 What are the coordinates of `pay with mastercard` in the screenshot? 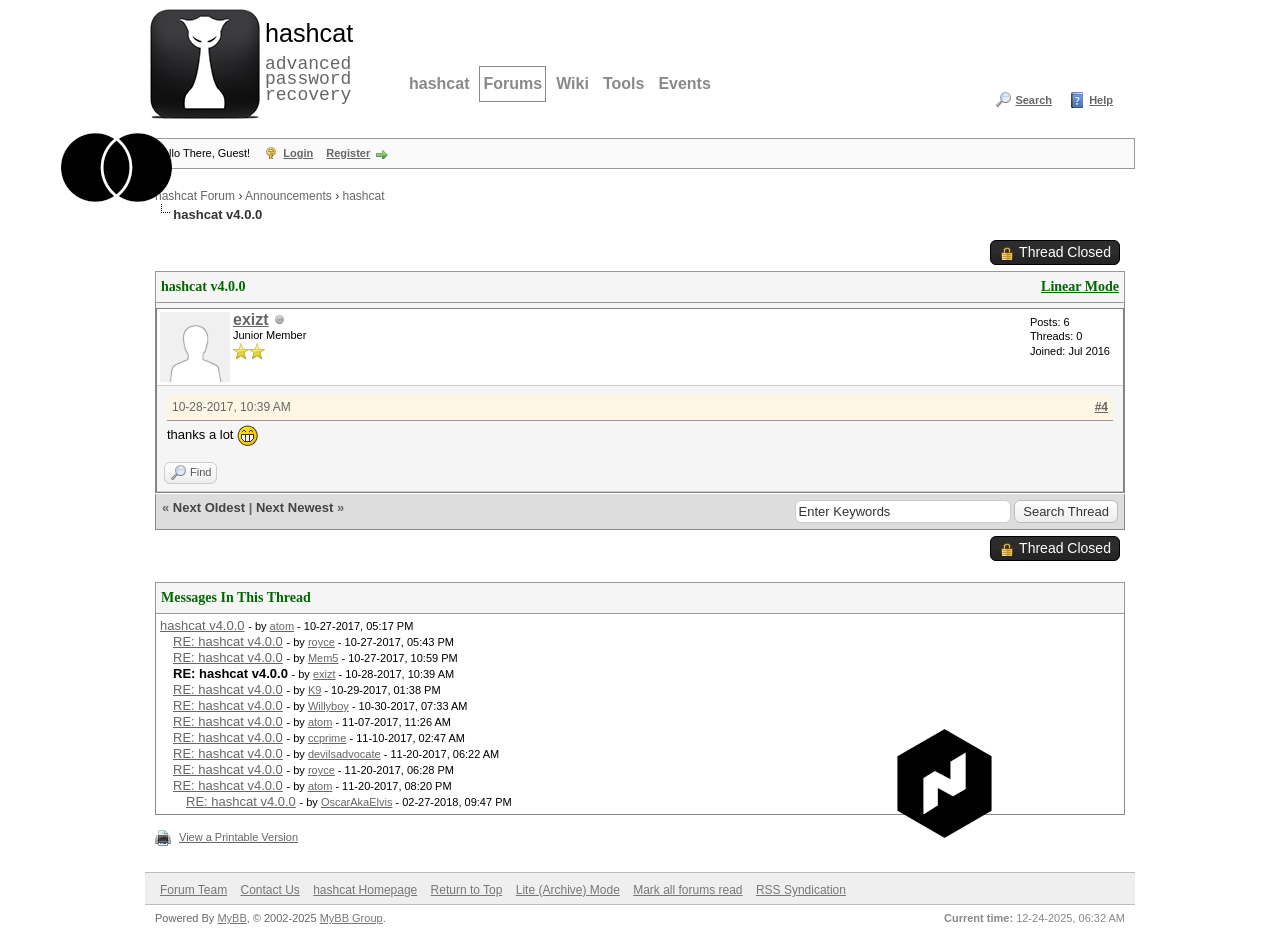 It's located at (116, 167).